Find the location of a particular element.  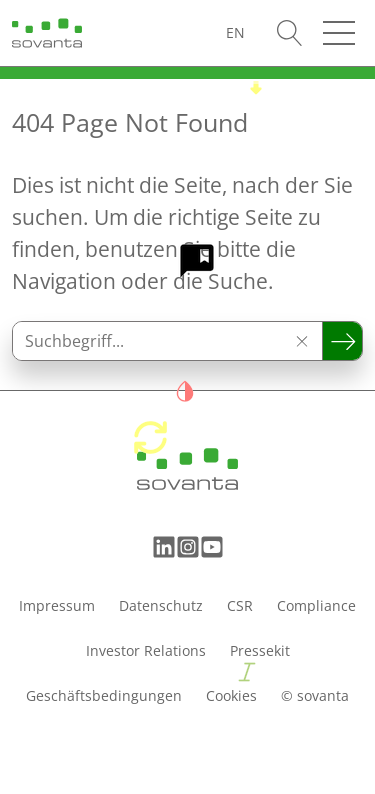

access saved comments or notes is located at coordinates (197, 261).